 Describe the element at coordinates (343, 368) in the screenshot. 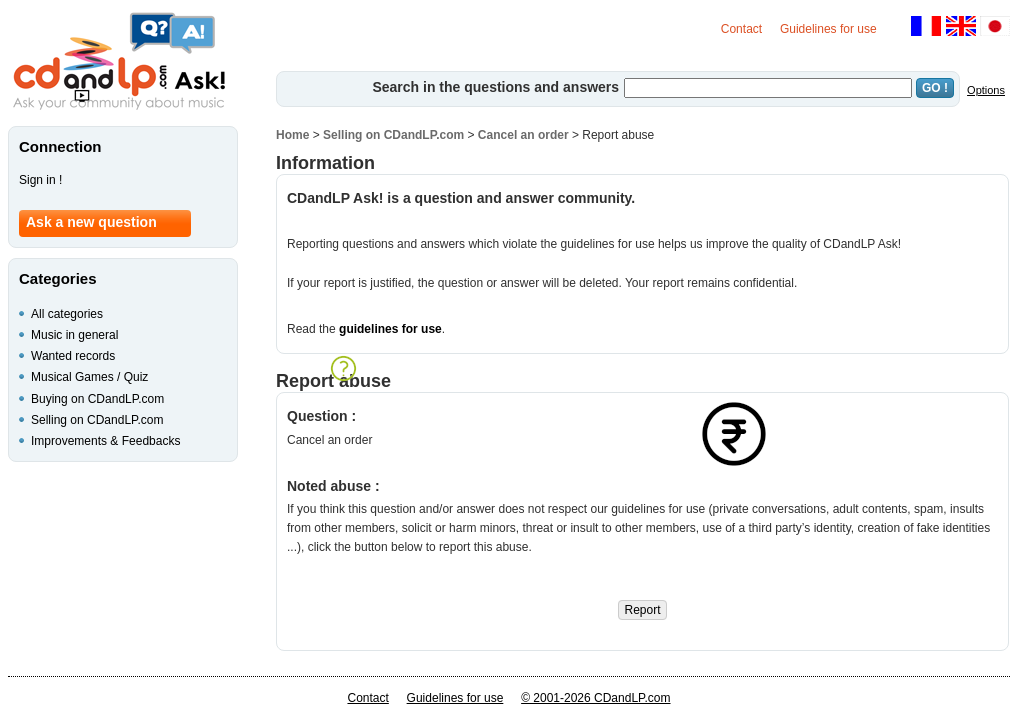

I see `access help or support information` at that location.